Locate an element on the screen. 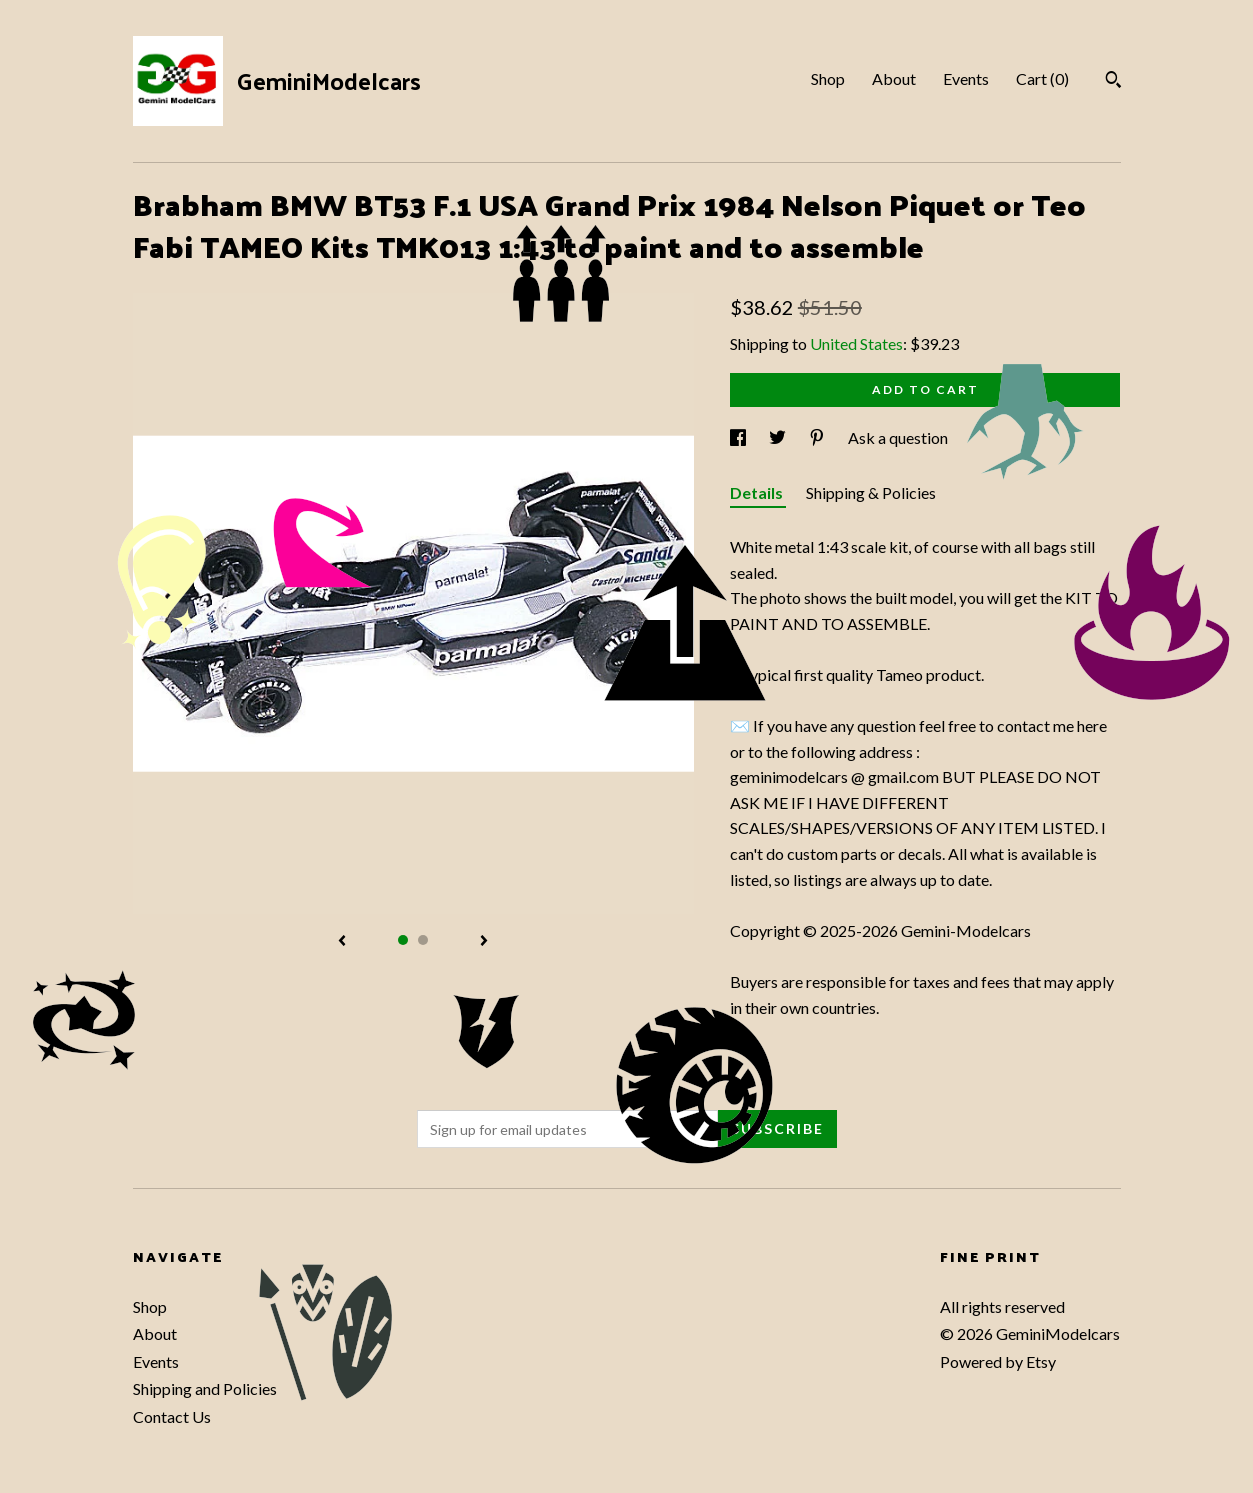 The height and width of the screenshot is (1493, 1253). browse jewelry or accessories is located at coordinates (159, 582).